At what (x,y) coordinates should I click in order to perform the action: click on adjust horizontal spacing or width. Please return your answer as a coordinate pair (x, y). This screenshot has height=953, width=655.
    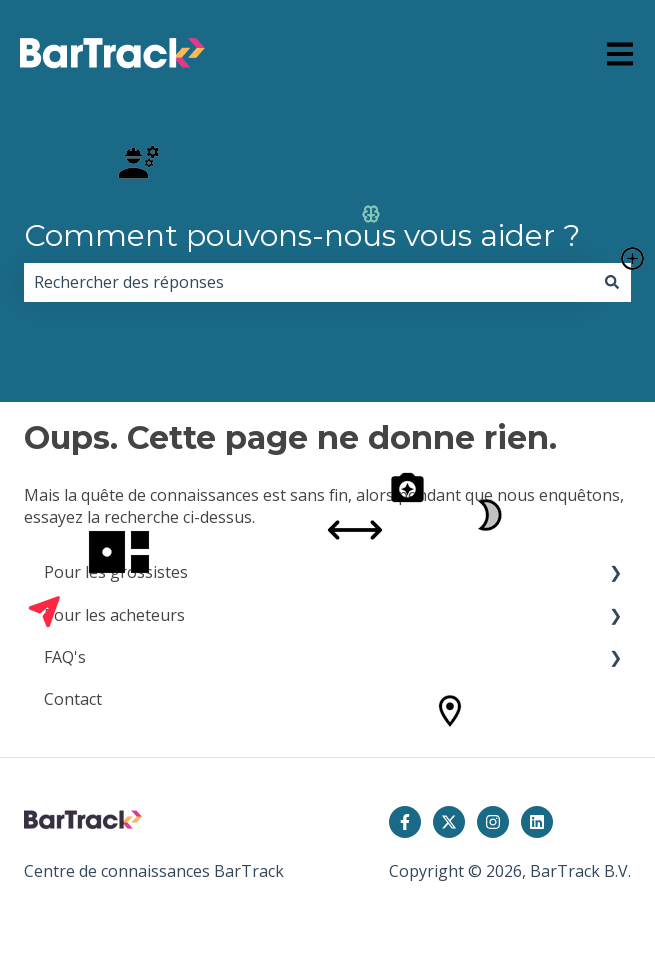
    Looking at the image, I should click on (355, 530).